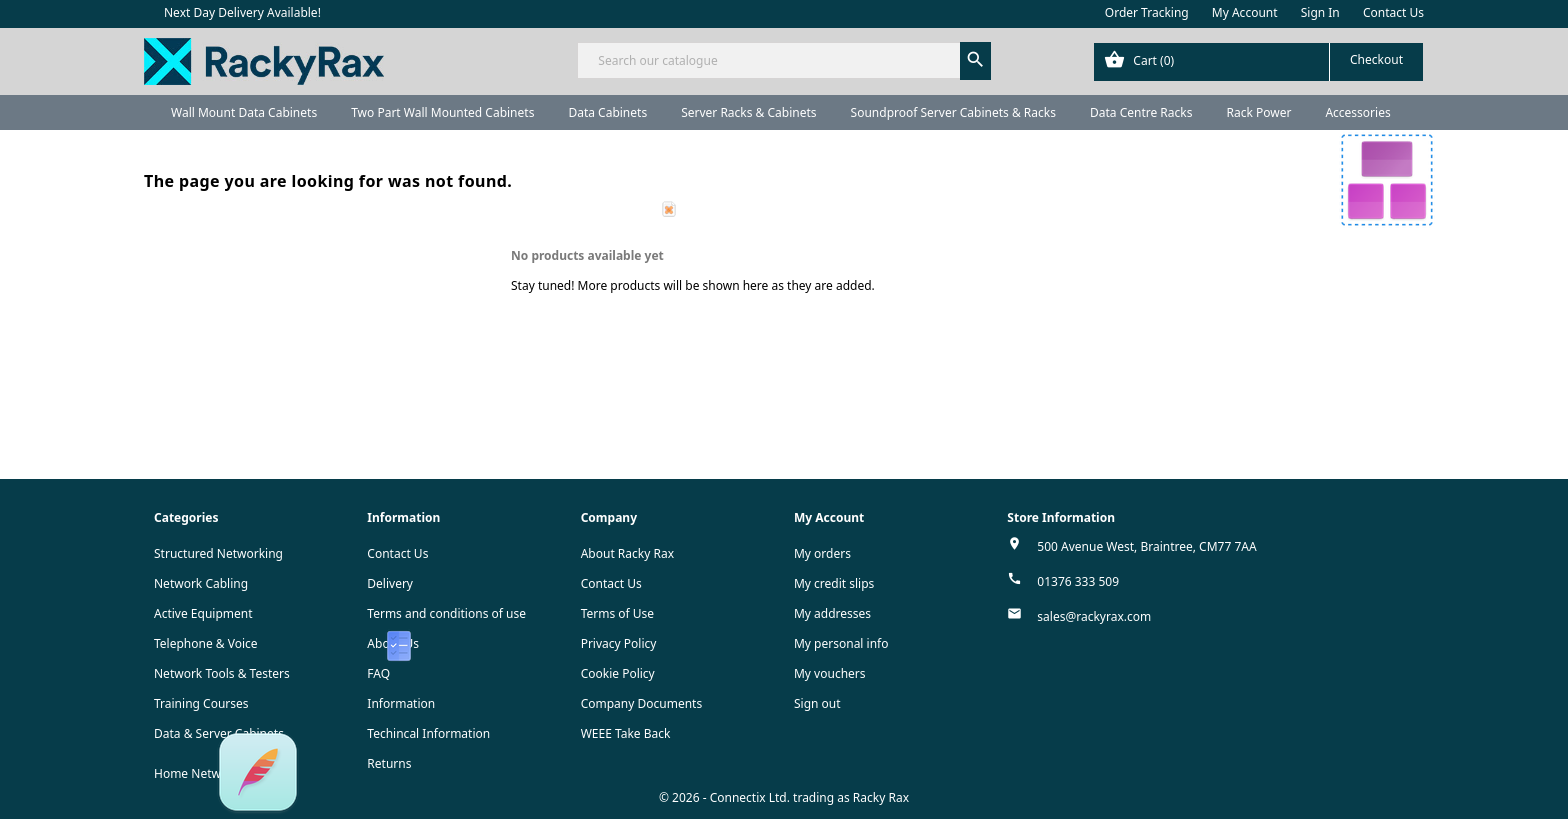  Describe the element at coordinates (399, 646) in the screenshot. I see `open the GNOME To Do task manager app` at that location.